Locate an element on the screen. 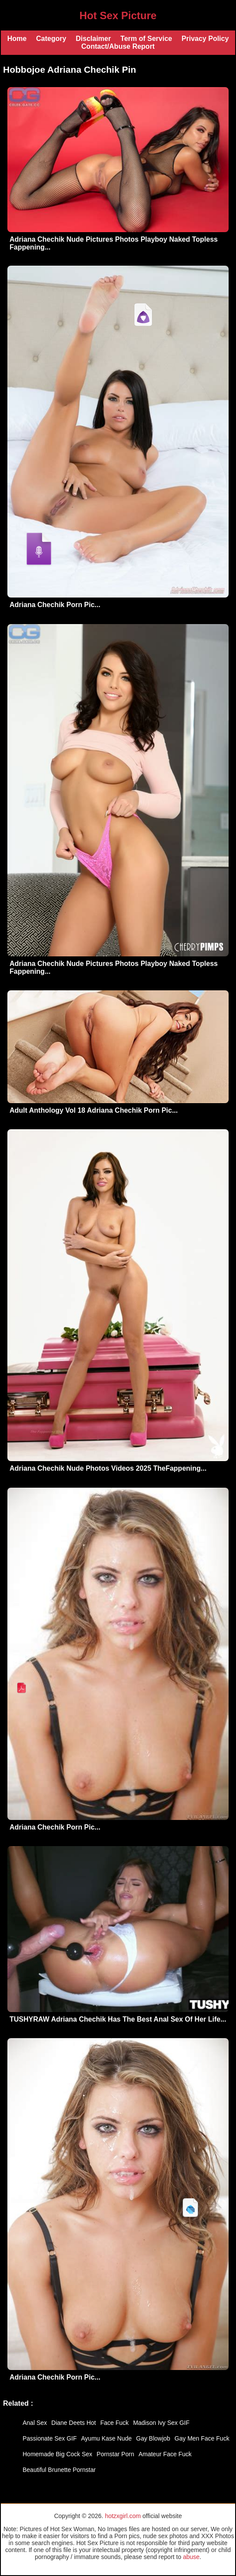 The width and height of the screenshot is (236, 2576). a podcast audio file is located at coordinates (39, 549).